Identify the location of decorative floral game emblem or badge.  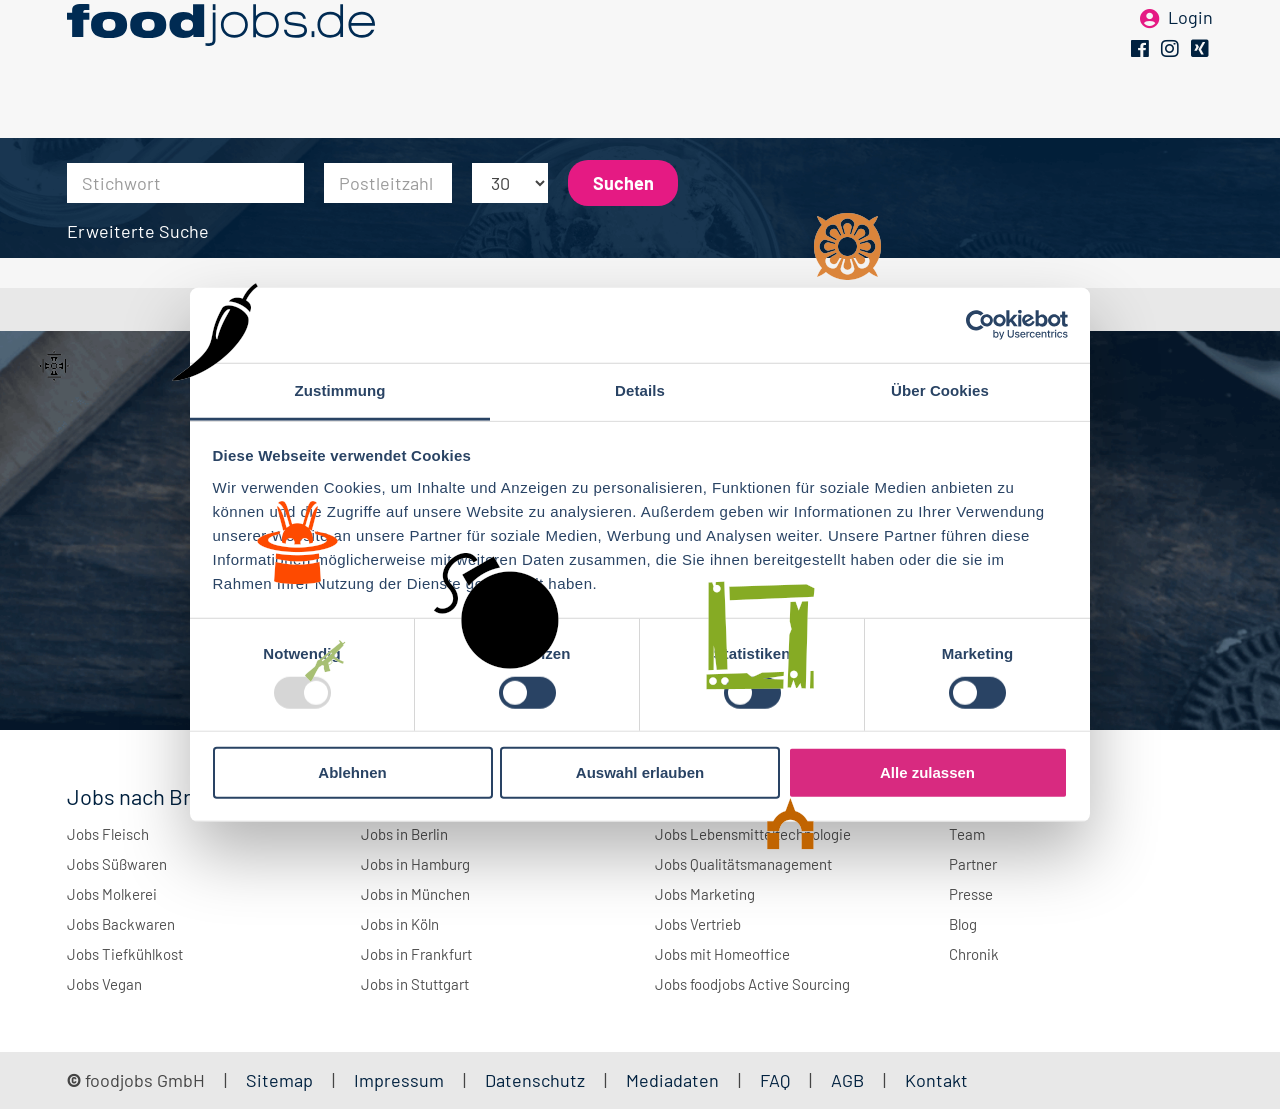
(847, 246).